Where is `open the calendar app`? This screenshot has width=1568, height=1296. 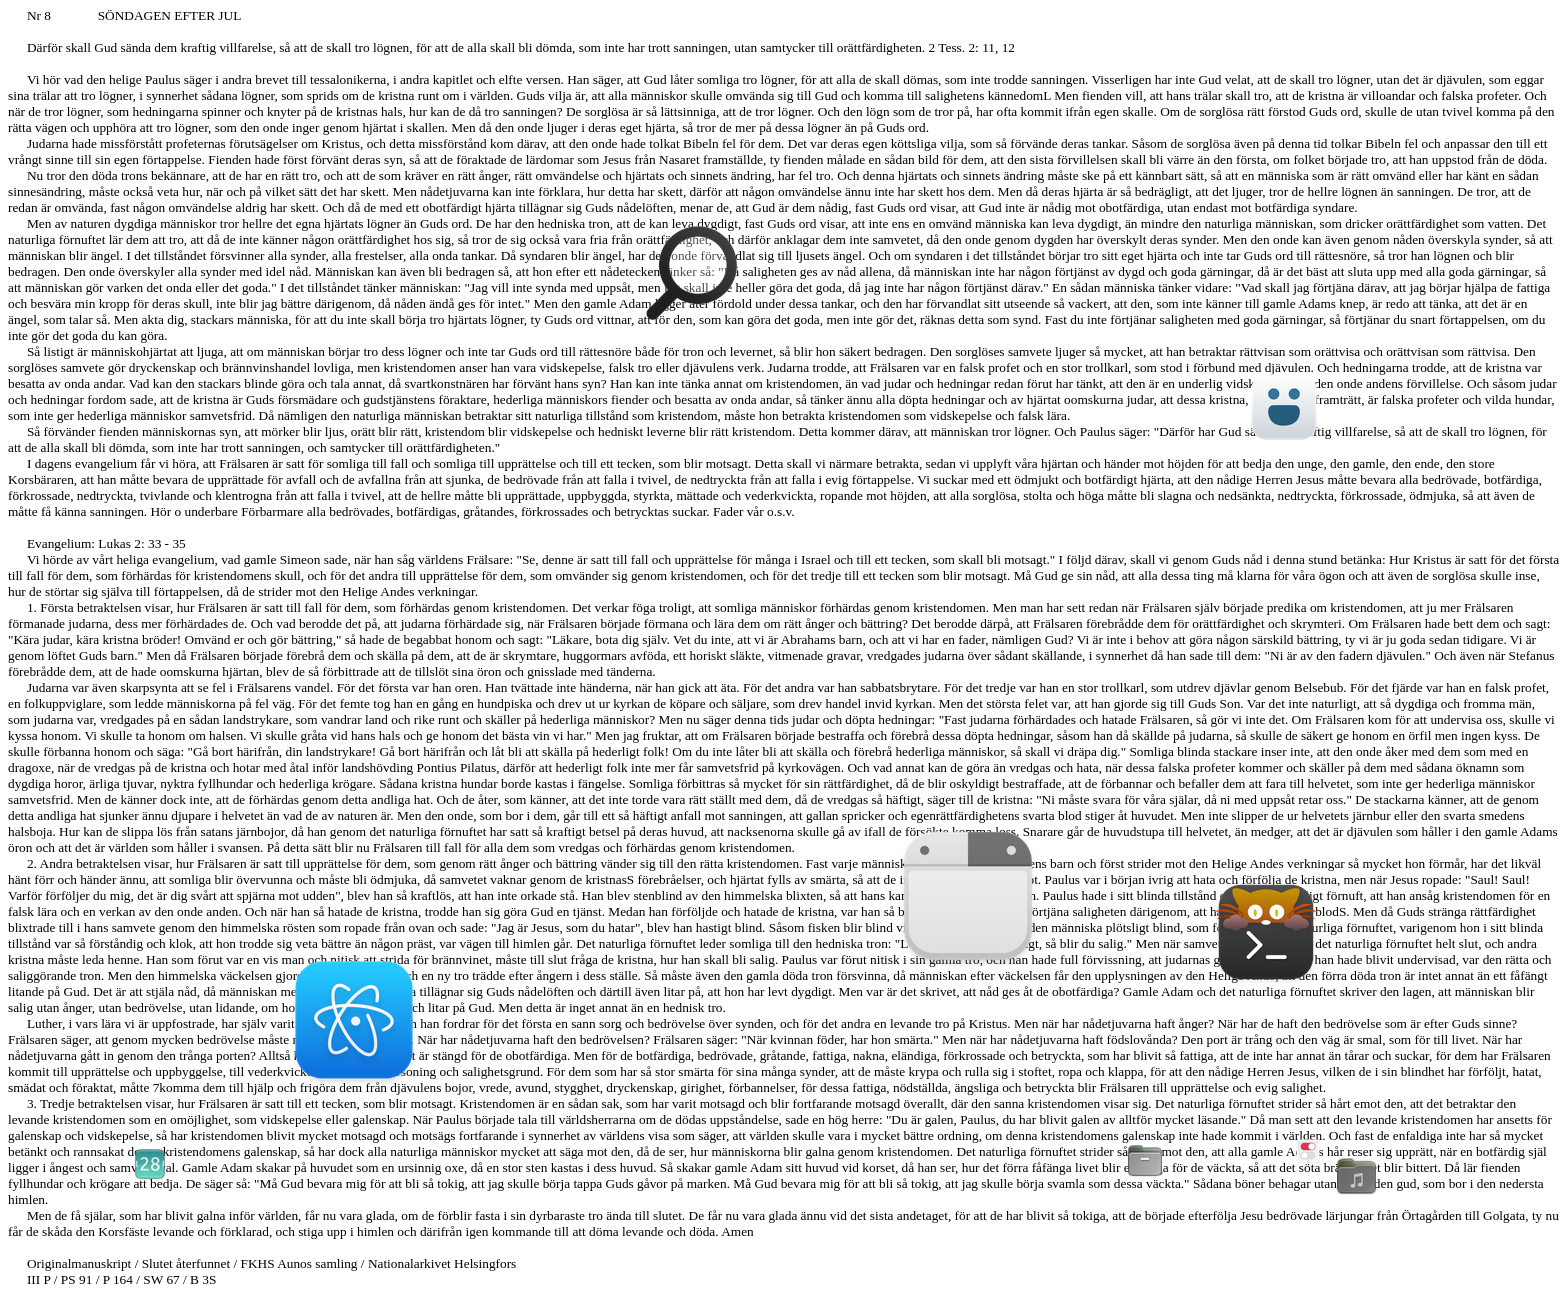 open the calendar app is located at coordinates (150, 1164).